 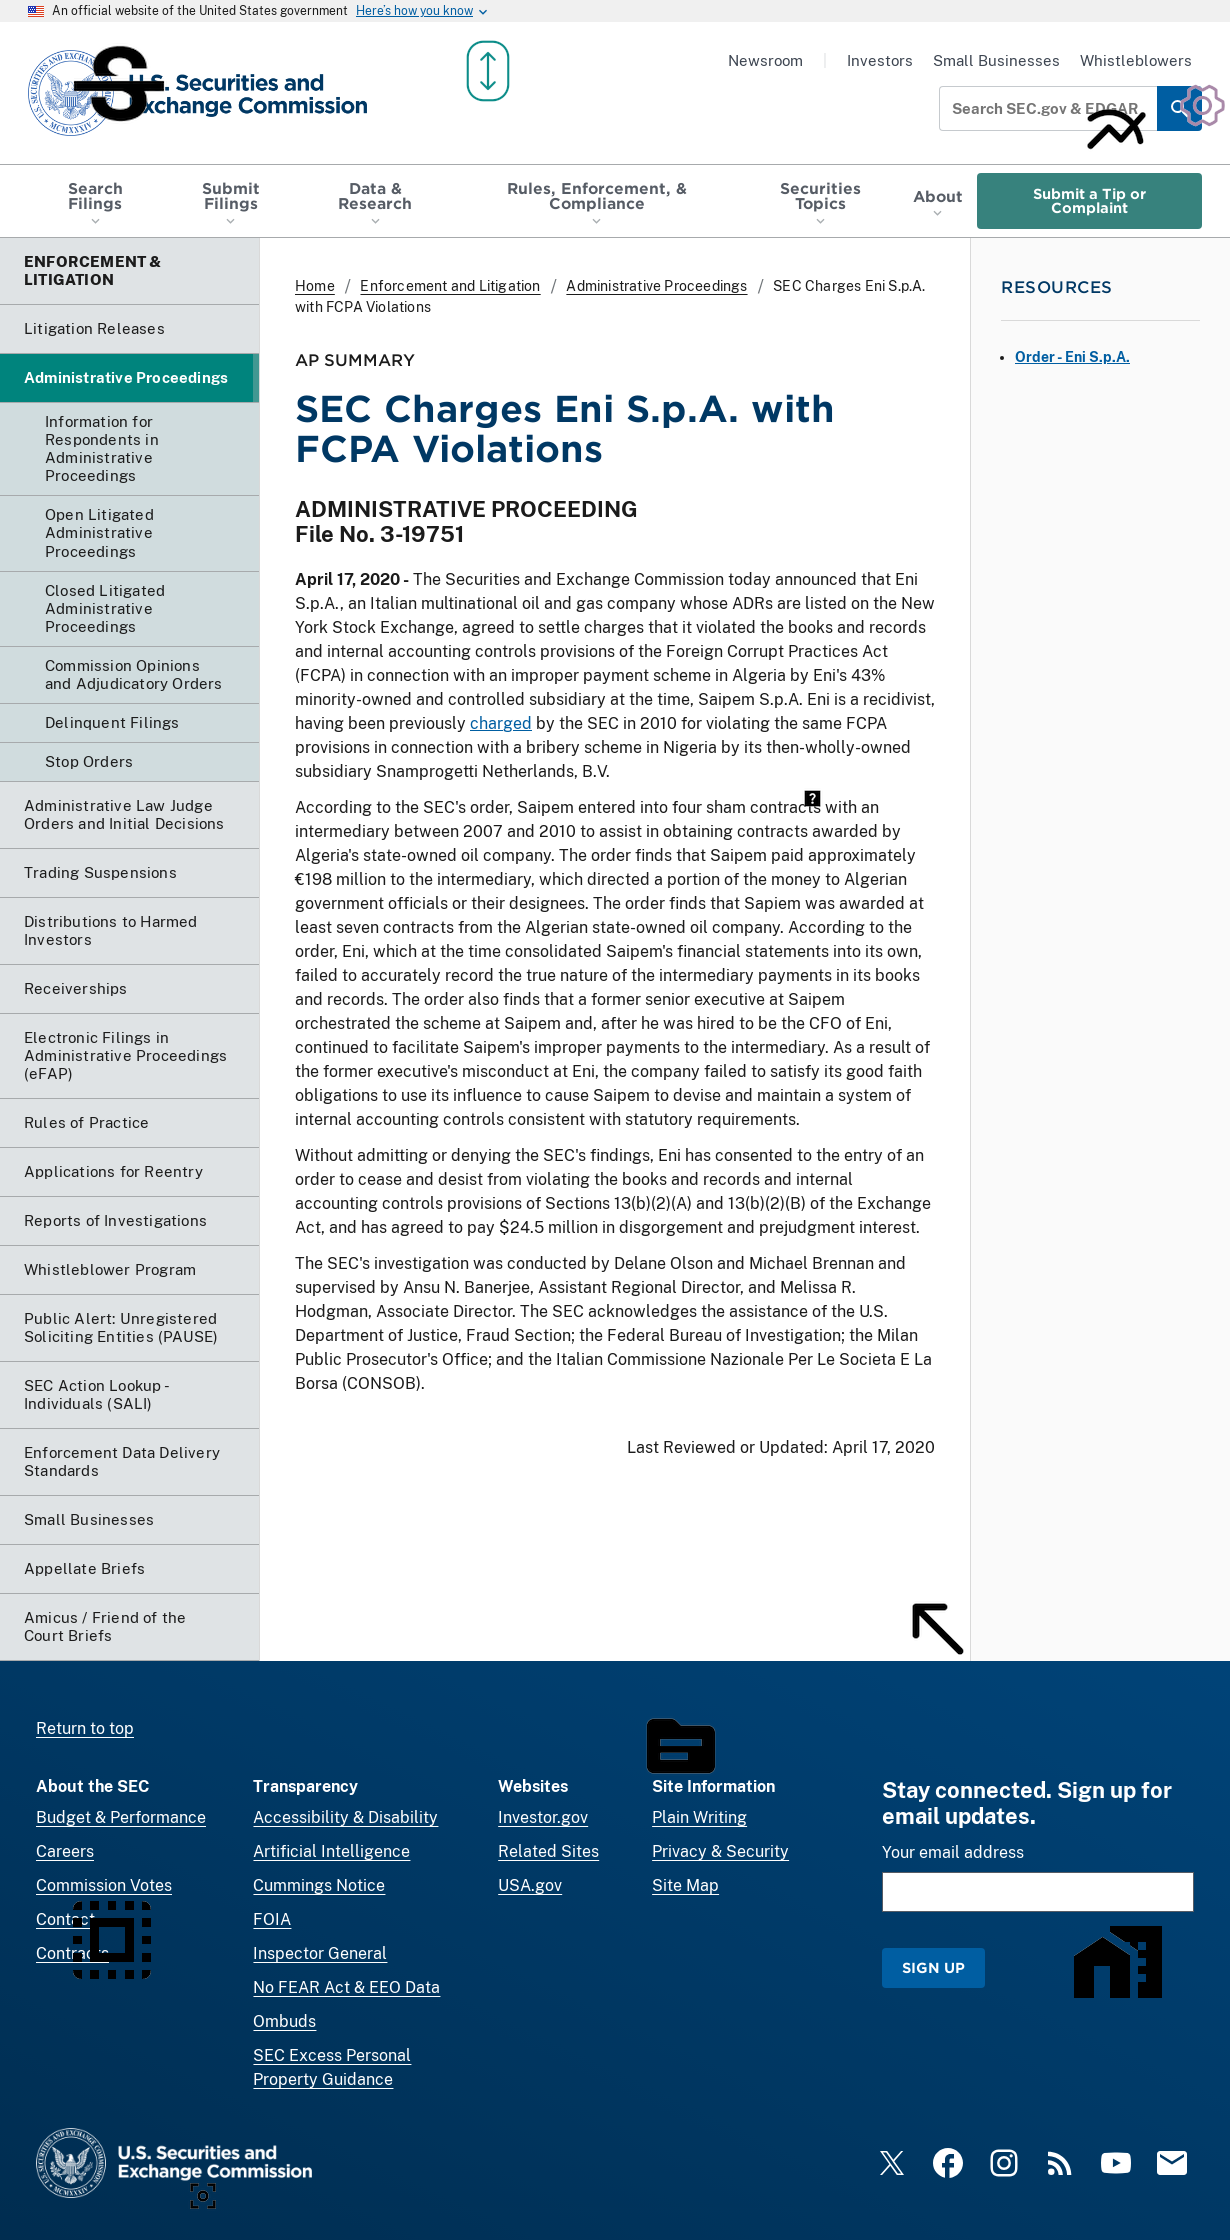 I want to click on select all items in a list or grid, so click(x=112, y=1940).